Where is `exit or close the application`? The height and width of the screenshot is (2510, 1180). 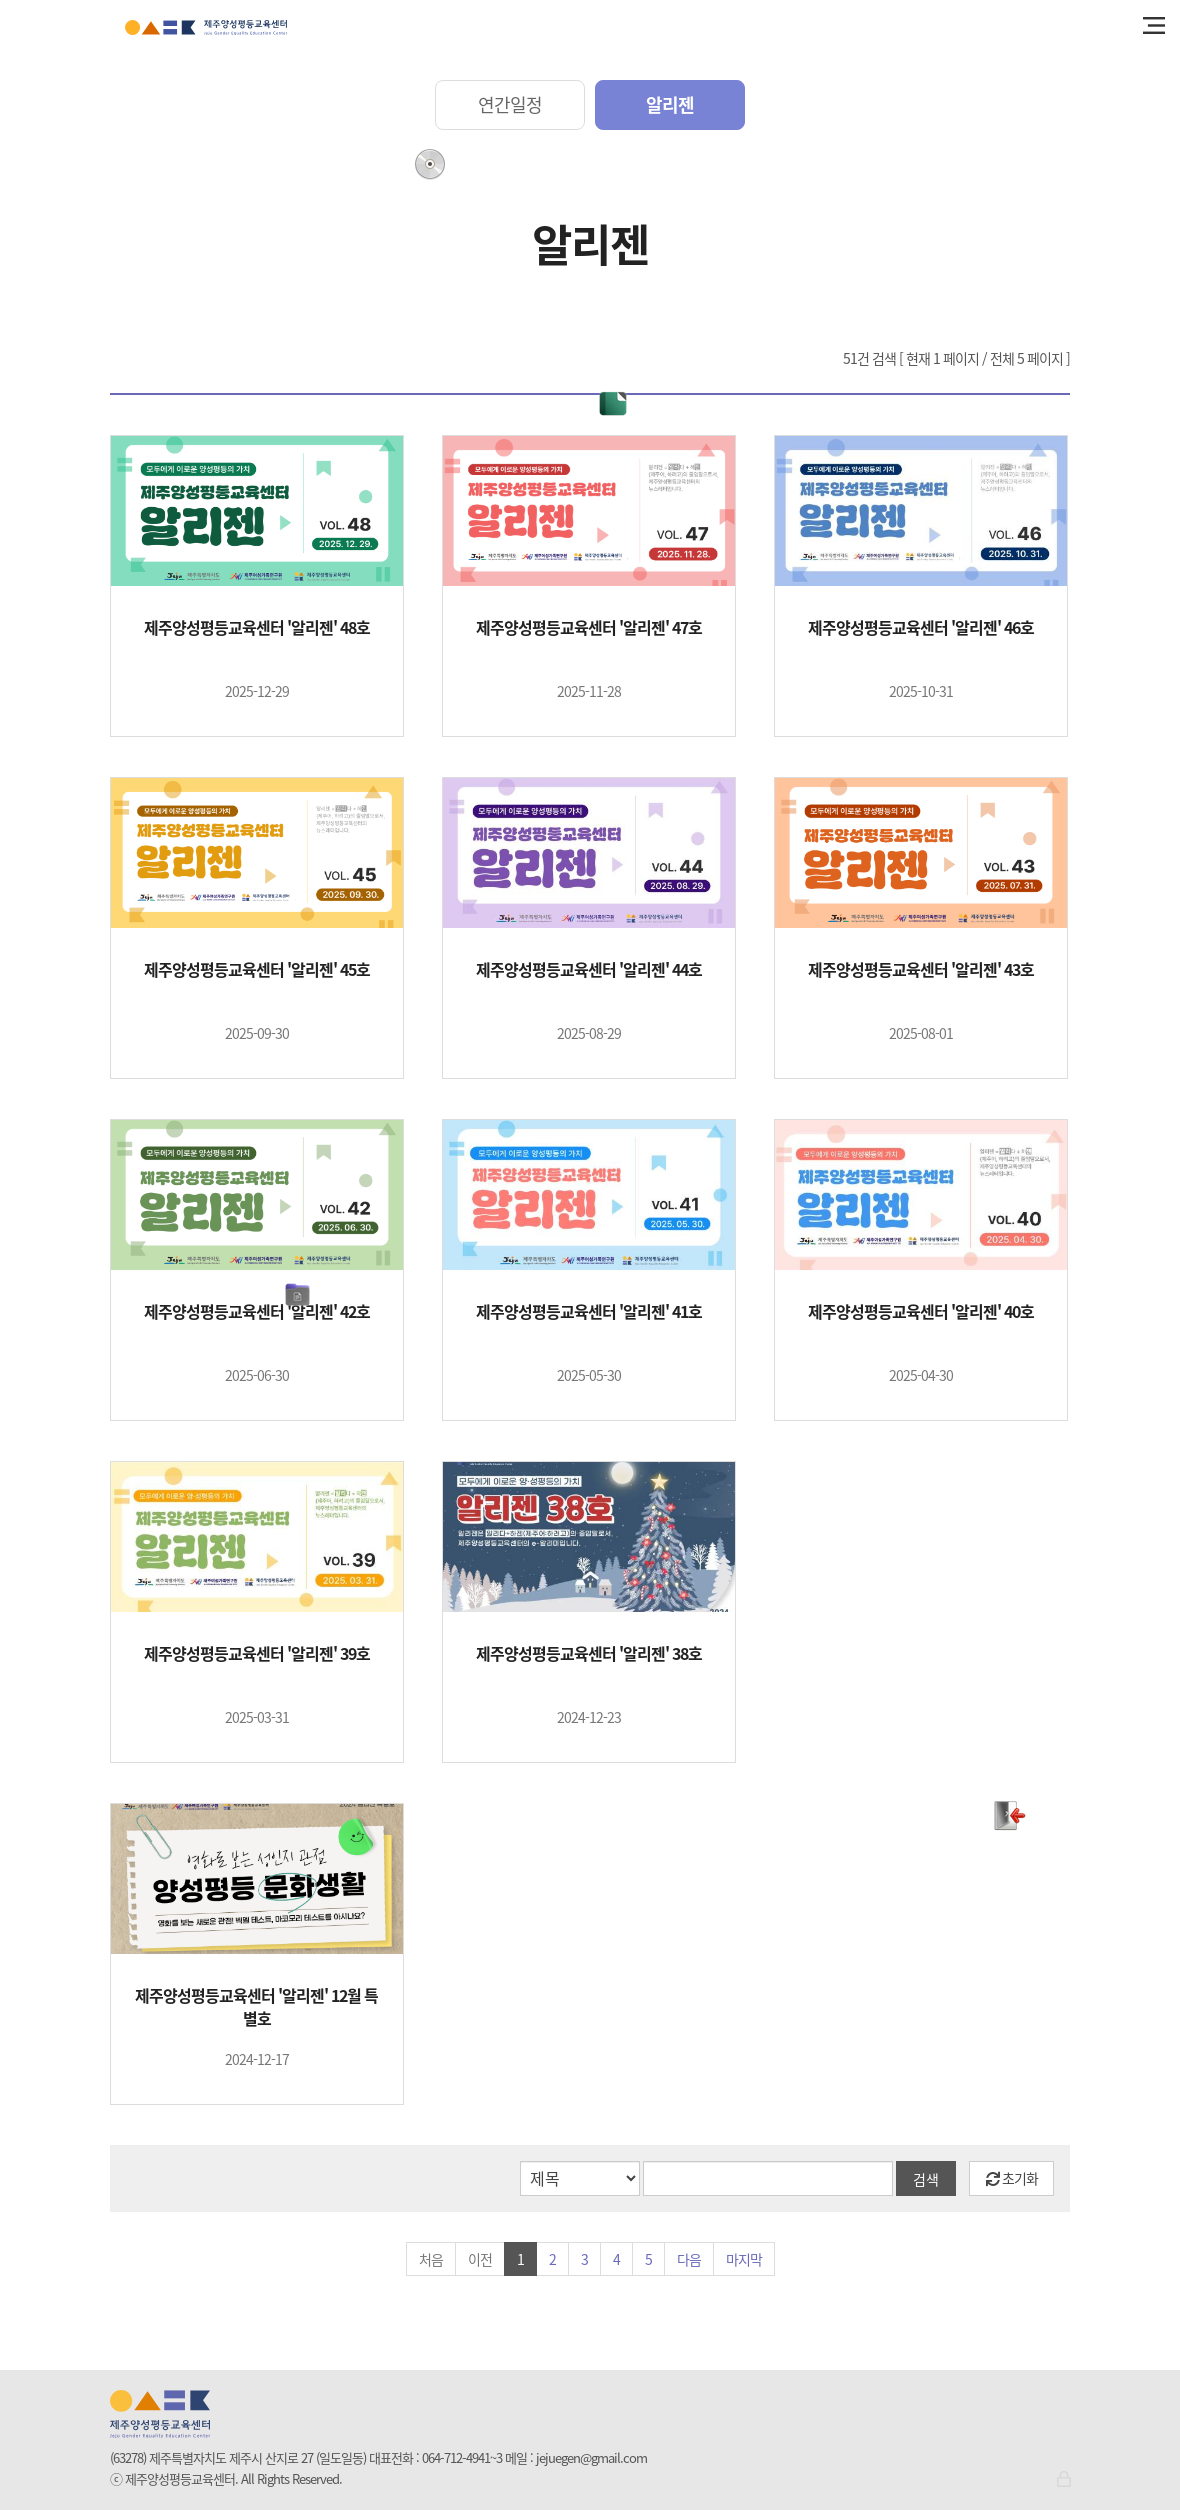
exit or close the application is located at coordinates (1010, 1816).